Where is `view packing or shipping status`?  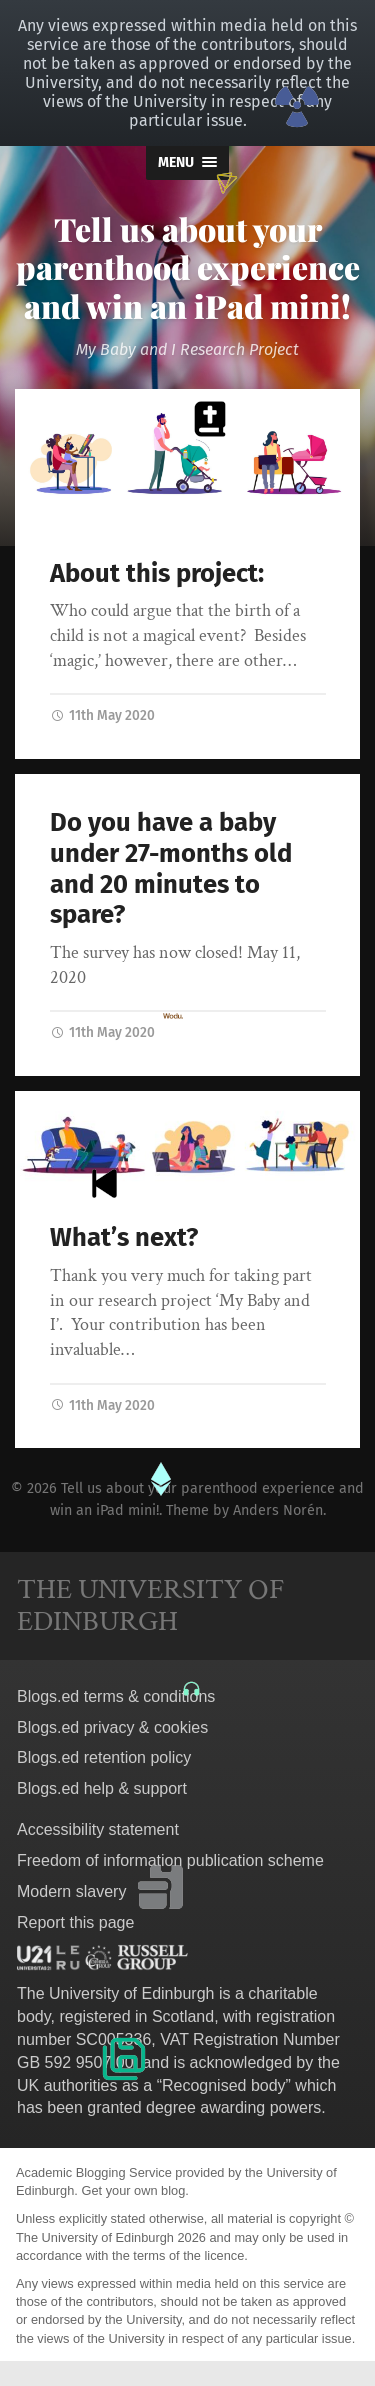 view packing or shipping status is located at coordinates (161, 1887).